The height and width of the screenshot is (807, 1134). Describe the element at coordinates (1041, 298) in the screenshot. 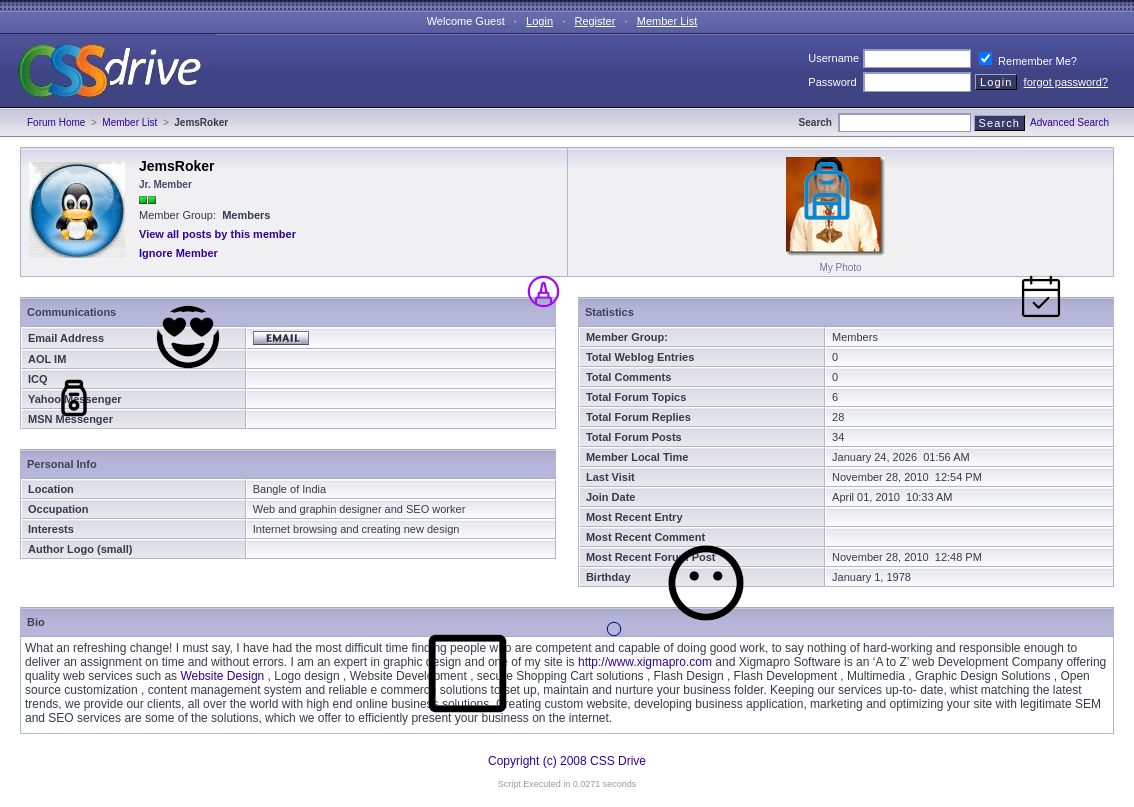

I see `confirm or schedule an appointment` at that location.